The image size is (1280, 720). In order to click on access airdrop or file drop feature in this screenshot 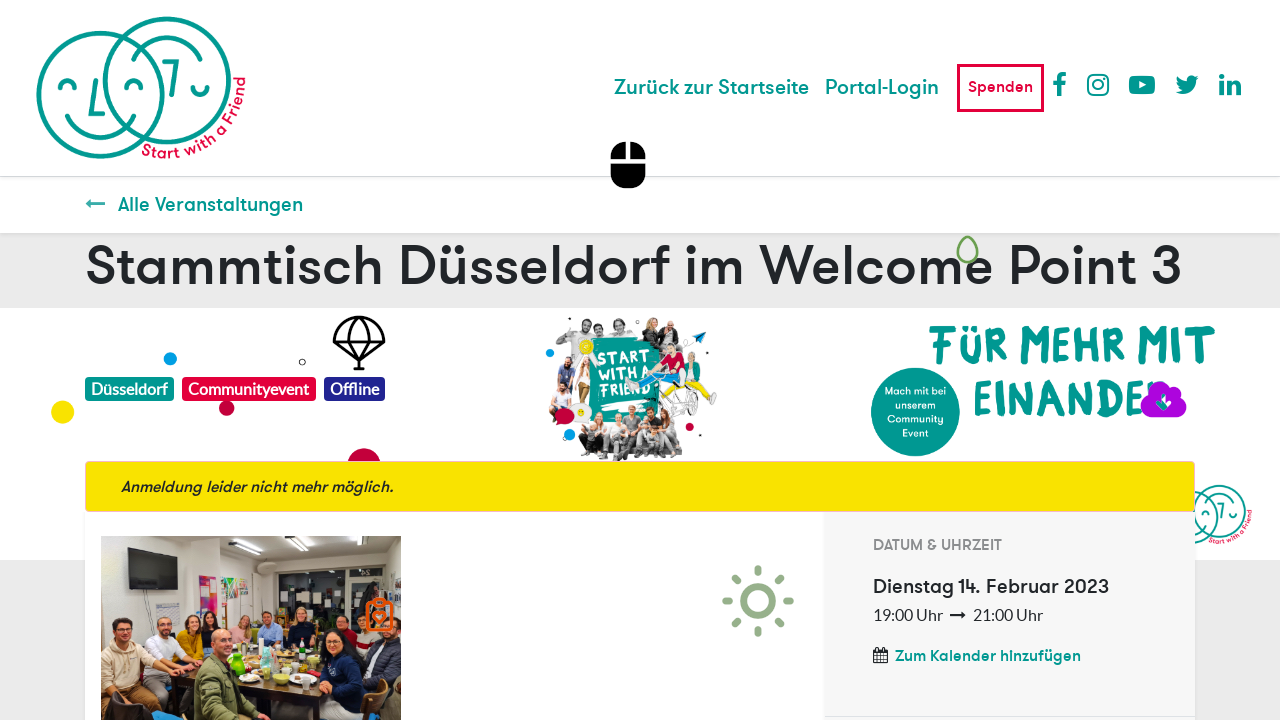, I will do `click(359, 344)`.